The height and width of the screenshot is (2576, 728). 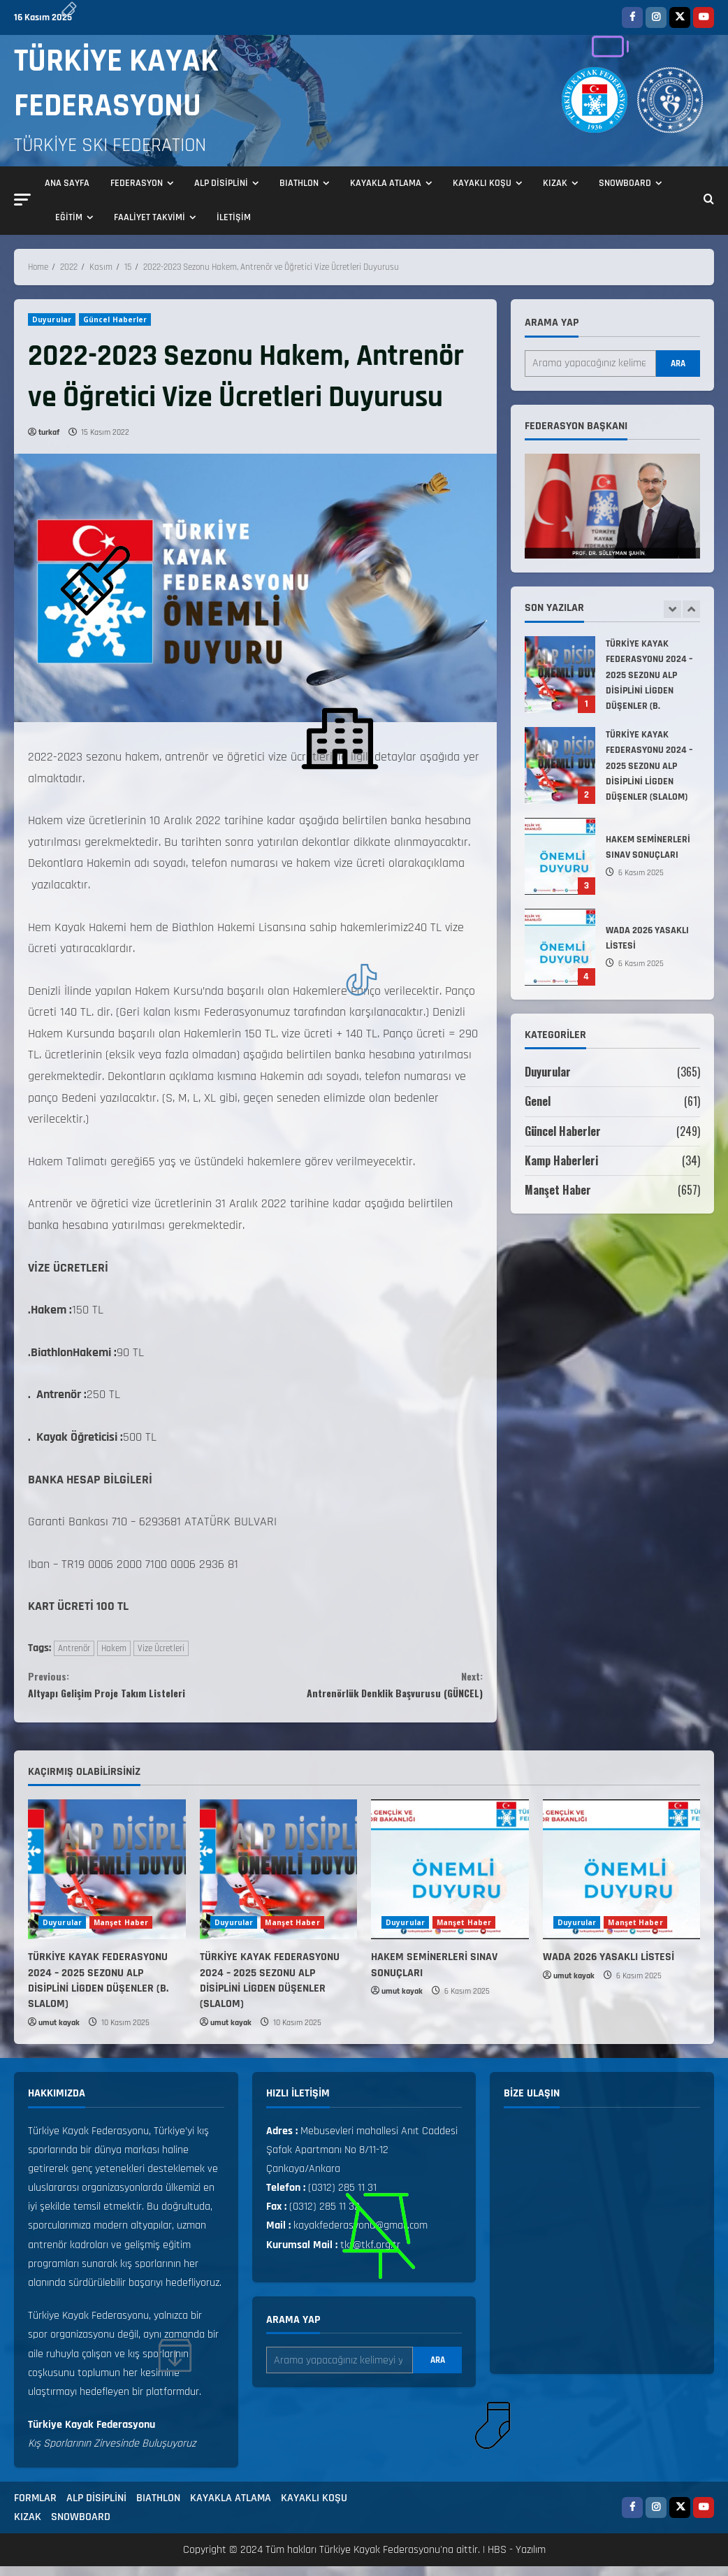 What do you see at coordinates (96, 580) in the screenshot?
I see `access painting or drawing tools` at bounding box center [96, 580].